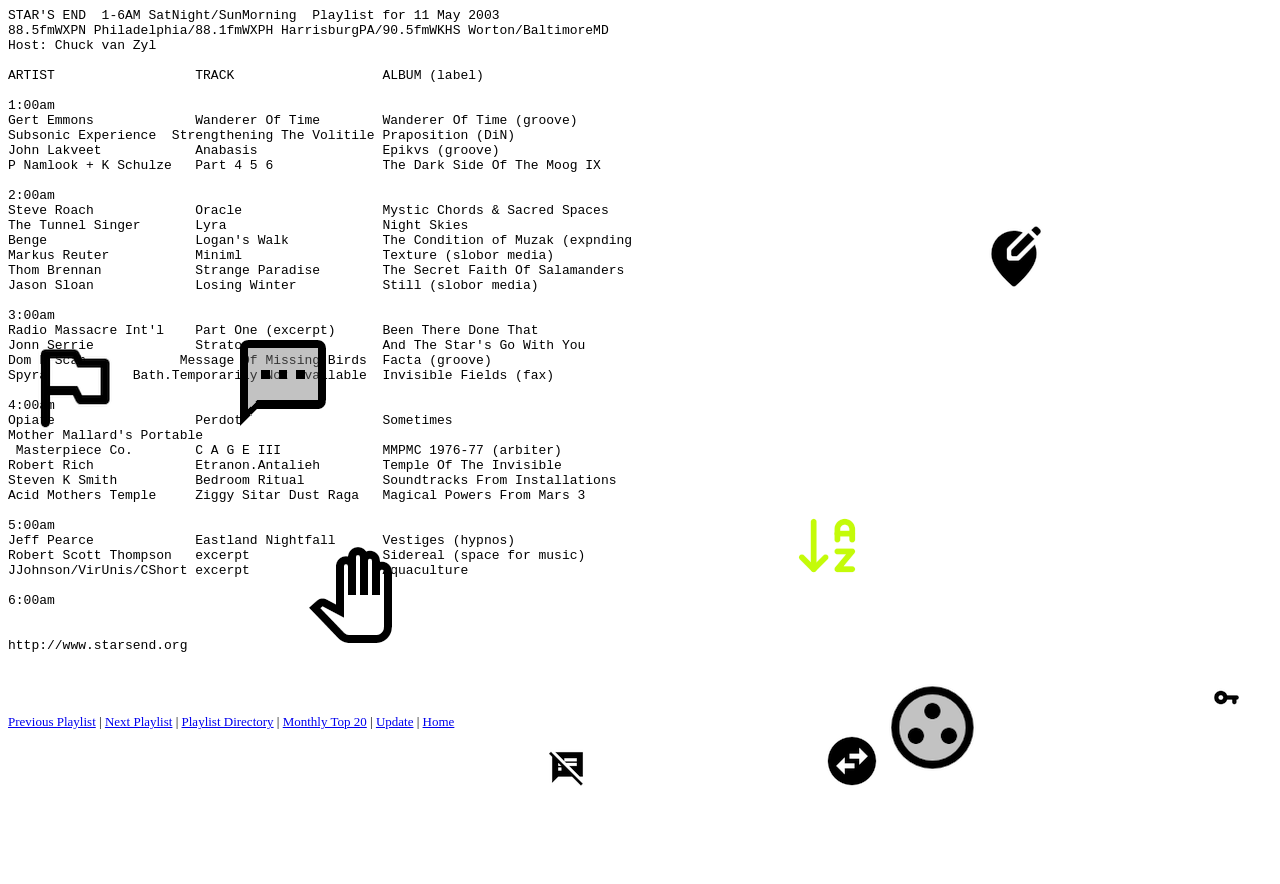 This screenshot has height=884, width=1280. What do you see at coordinates (932, 727) in the screenshot?
I see `view team or group workspace` at bounding box center [932, 727].